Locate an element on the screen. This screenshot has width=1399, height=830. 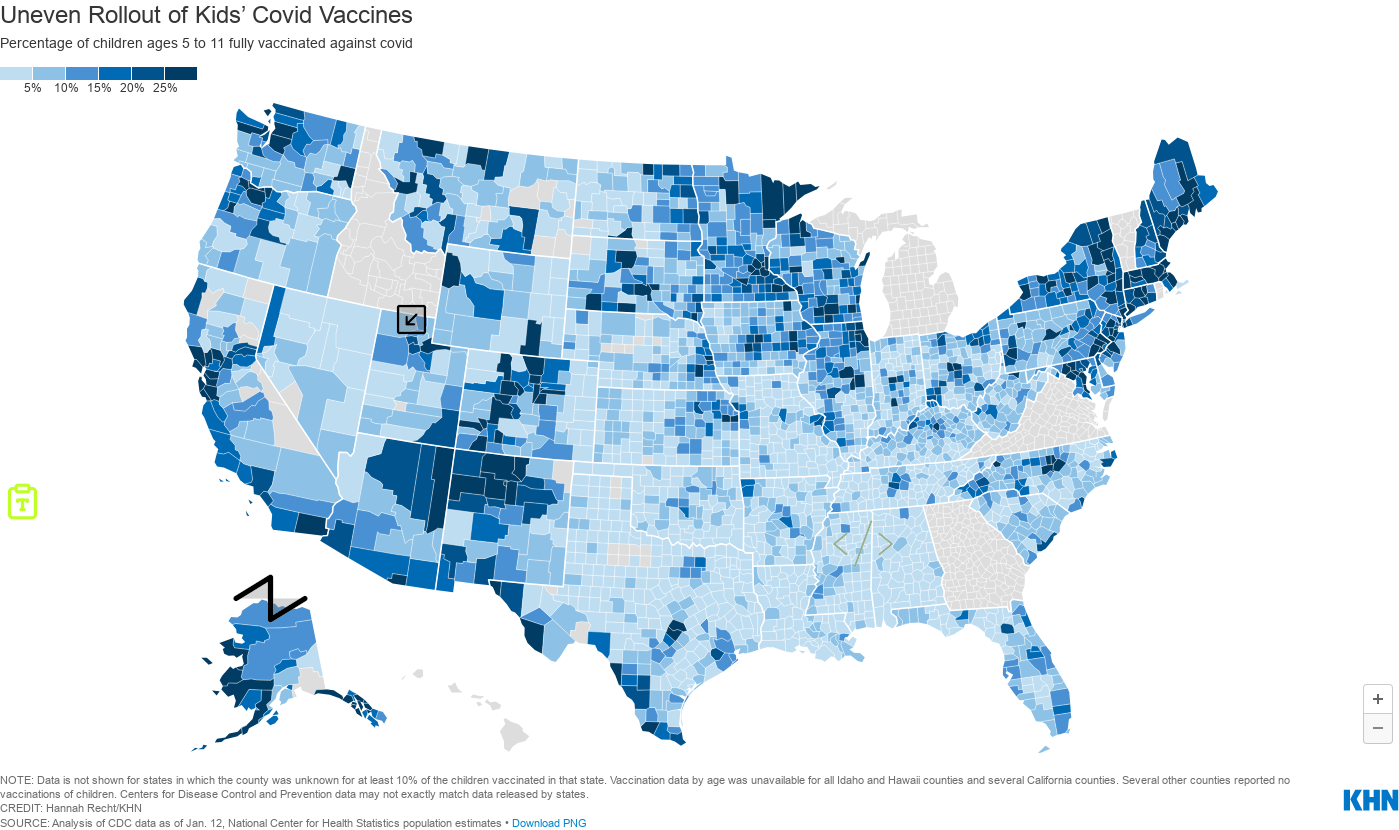
paste as plain text is located at coordinates (22, 501).